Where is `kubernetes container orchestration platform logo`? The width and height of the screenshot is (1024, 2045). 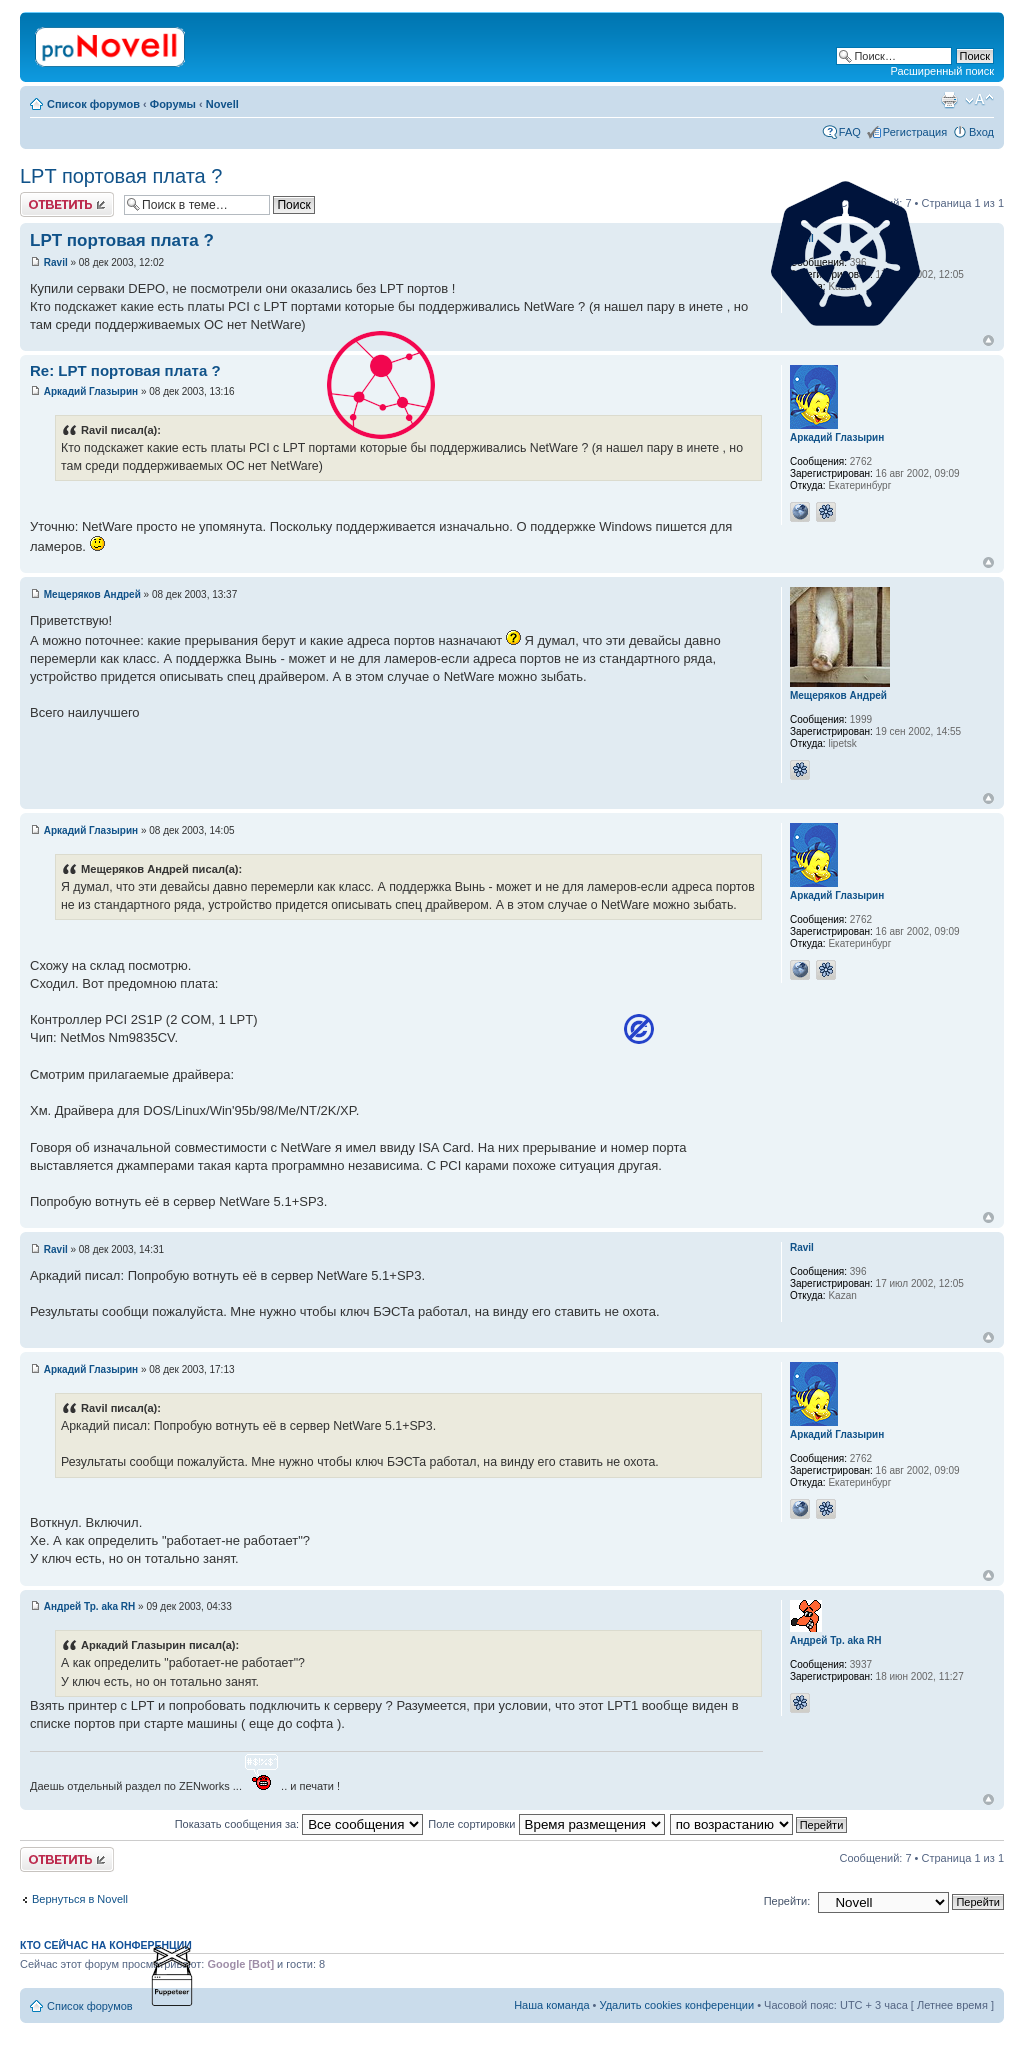 kubernetes container orchestration platform logo is located at coordinates (845, 253).